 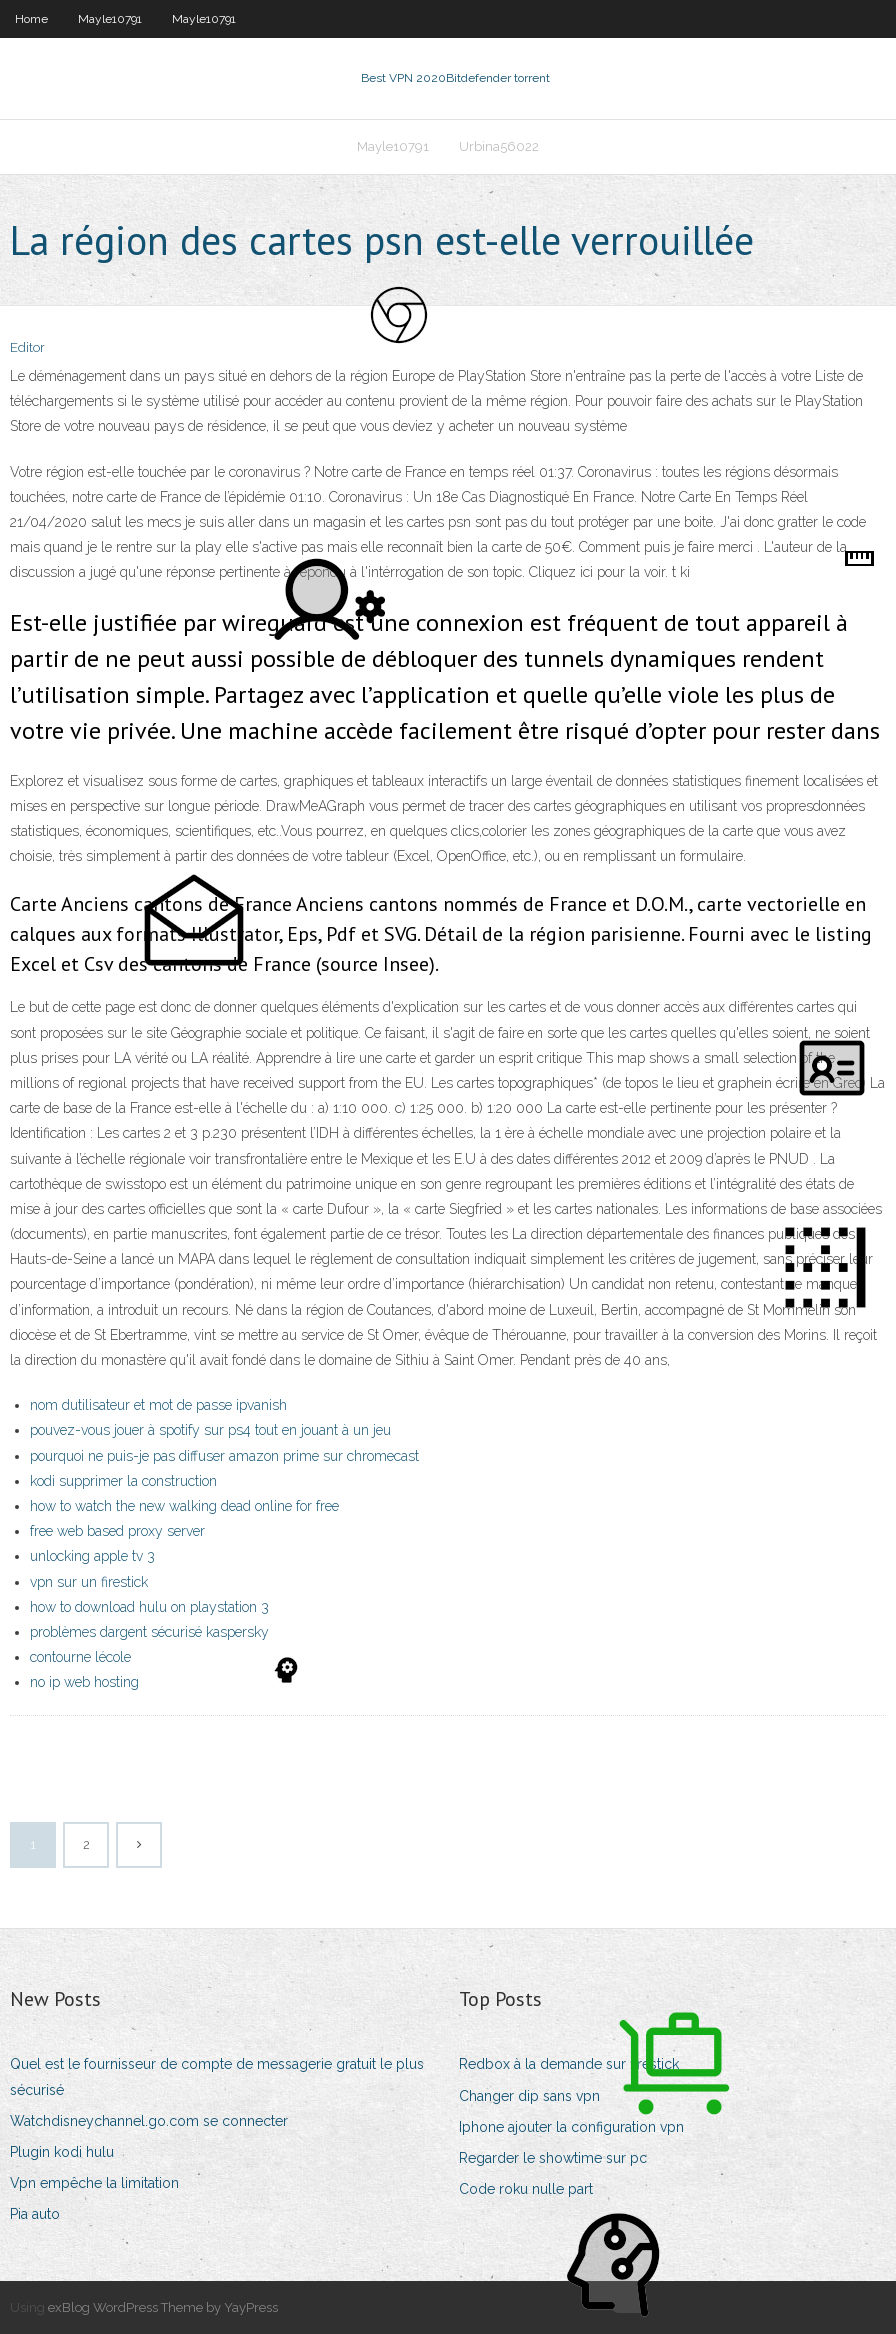 I want to click on access user settings or preferences, so click(x=326, y=603).